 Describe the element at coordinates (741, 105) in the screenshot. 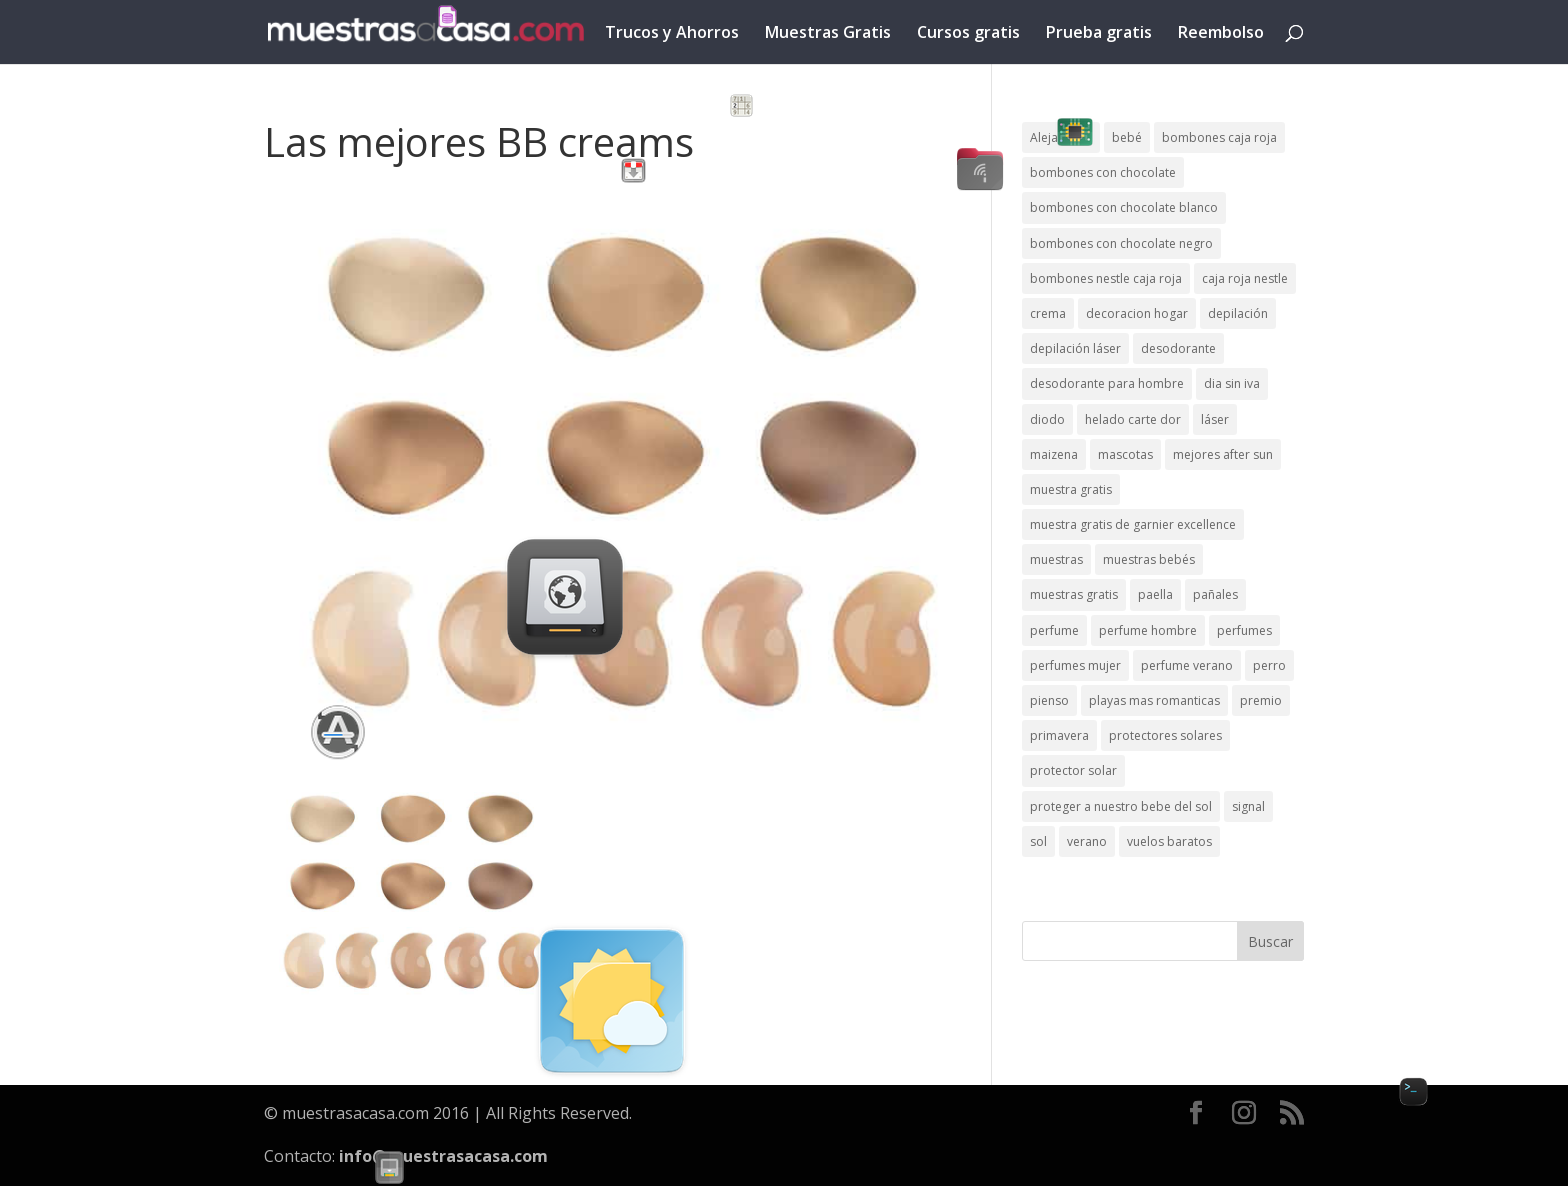

I see `open sudoku puzzle game` at that location.